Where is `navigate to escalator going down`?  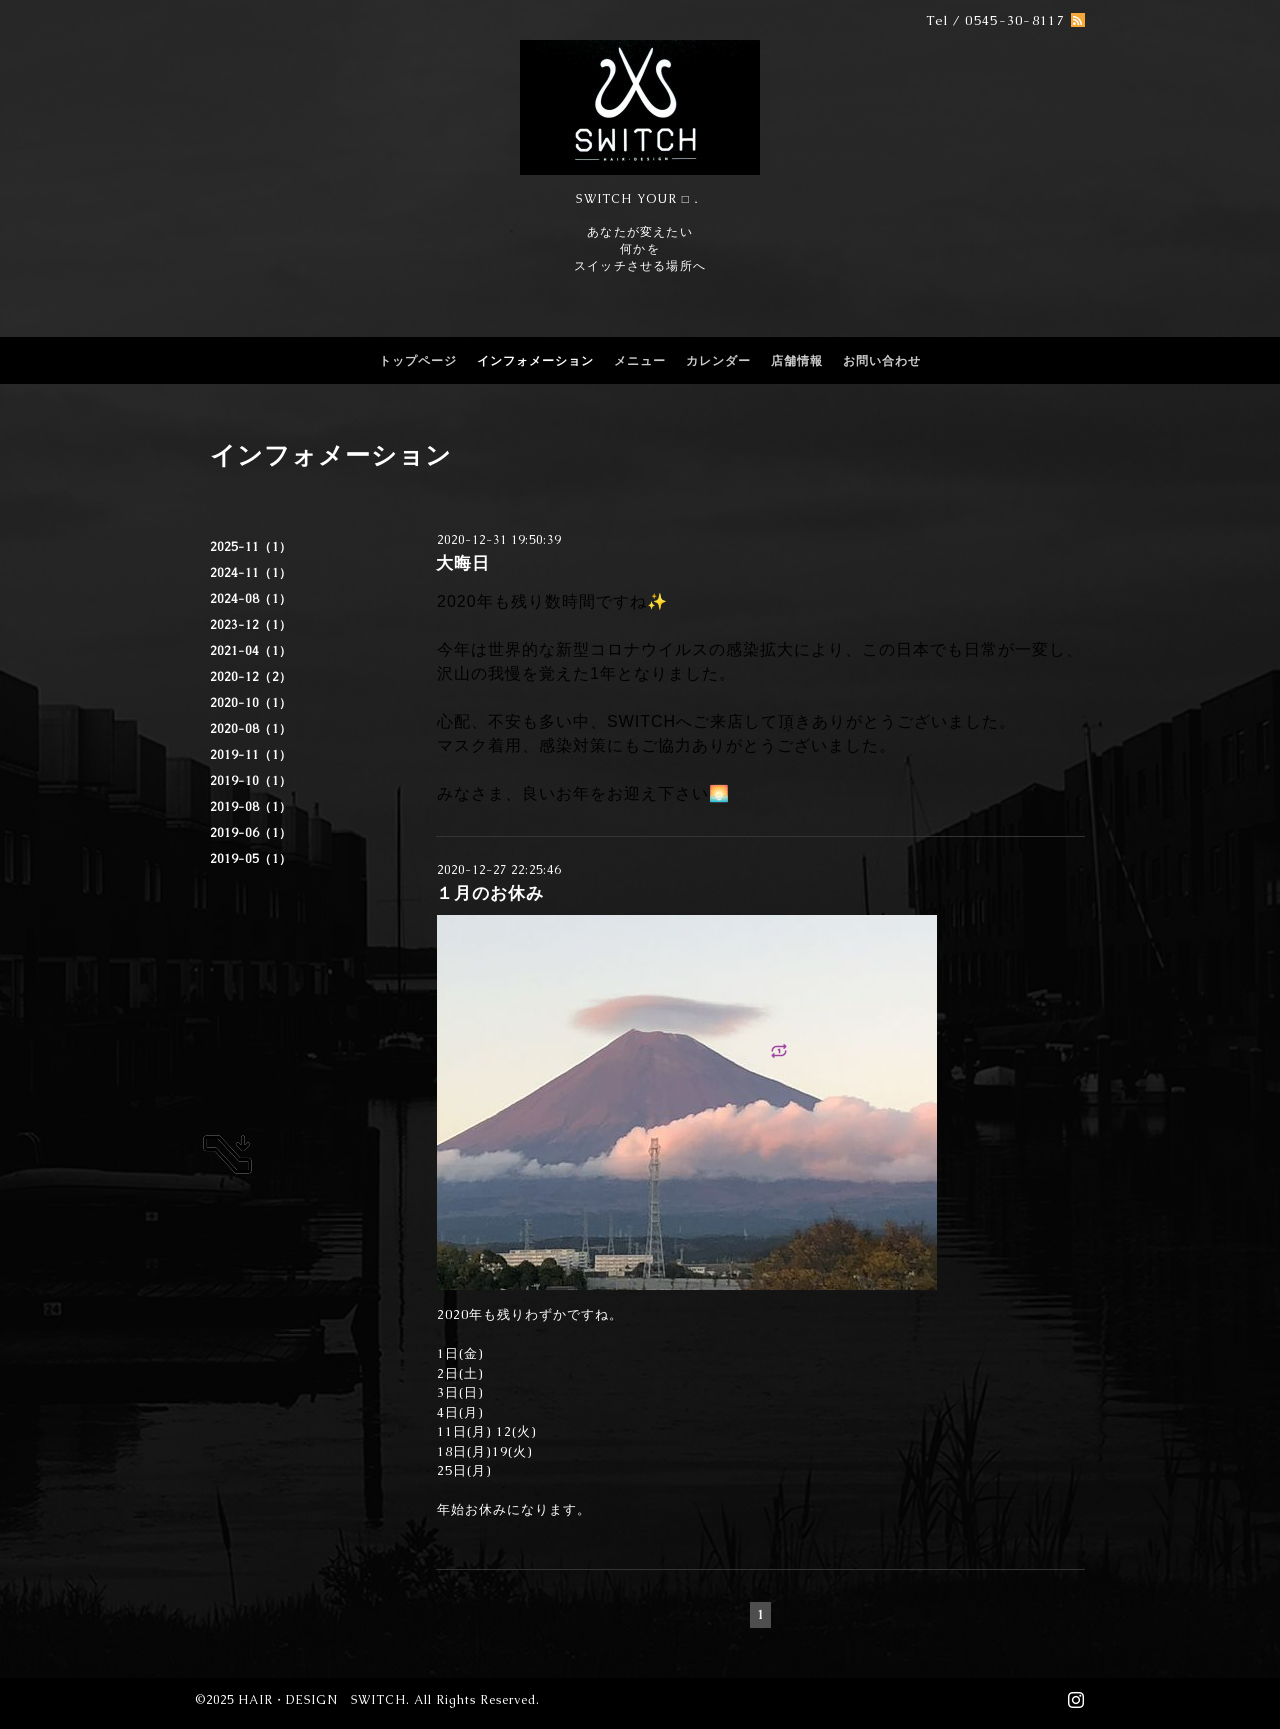
navigate to escalator going down is located at coordinates (227, 1154).